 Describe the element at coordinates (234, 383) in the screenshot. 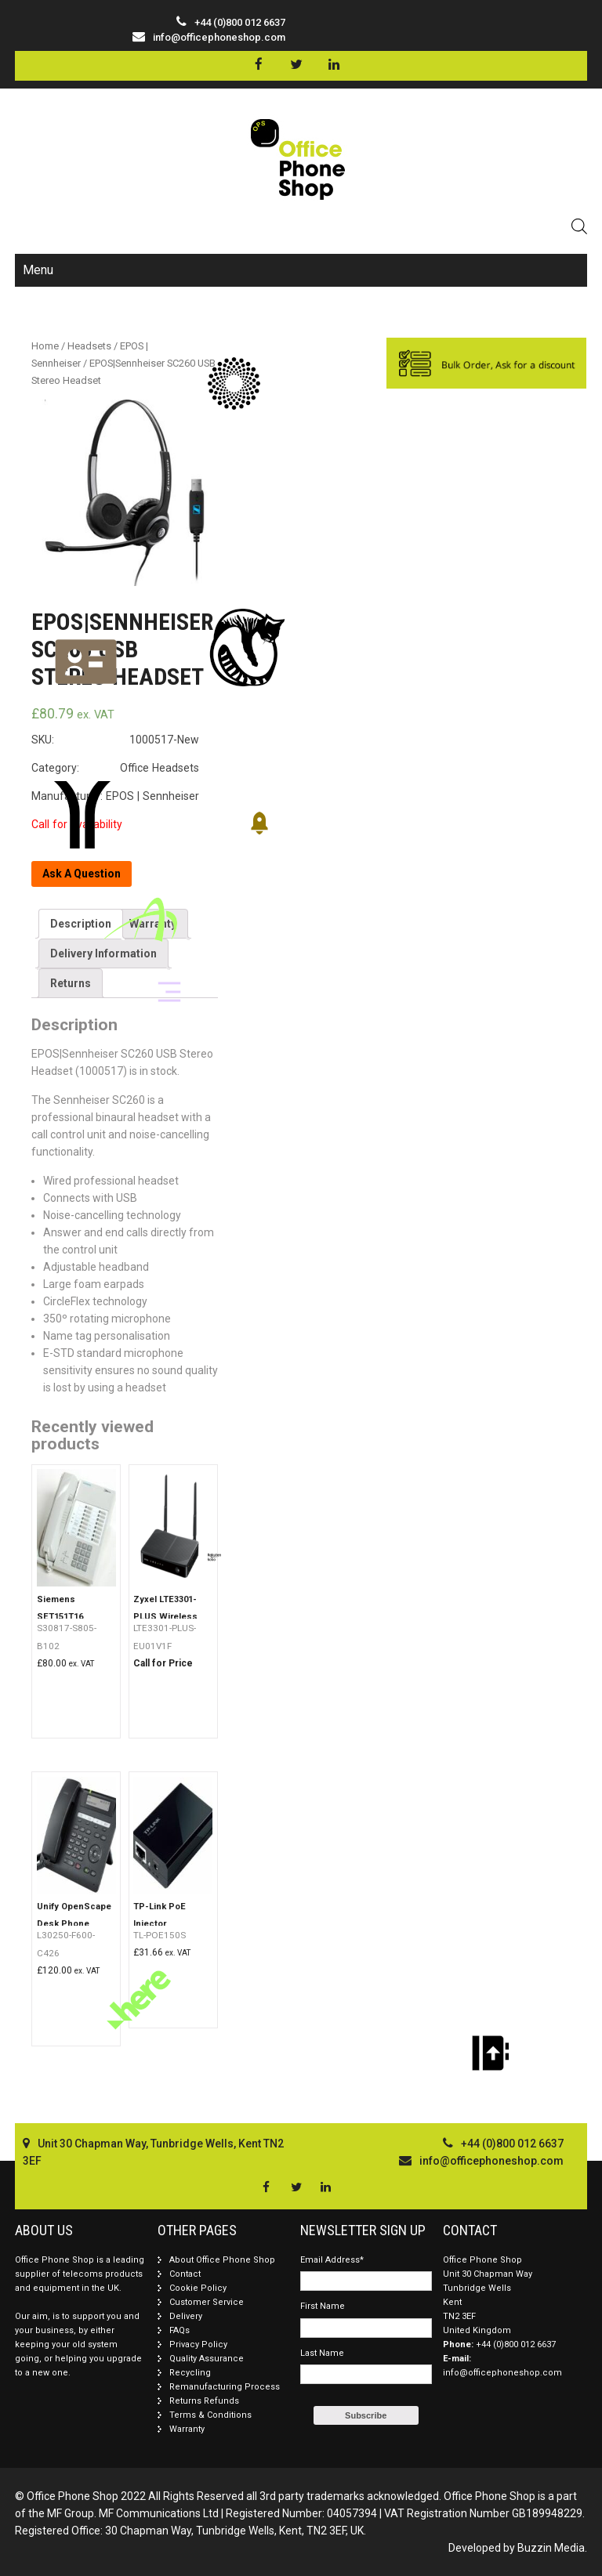

I see `link to figshare research repository` at that location.